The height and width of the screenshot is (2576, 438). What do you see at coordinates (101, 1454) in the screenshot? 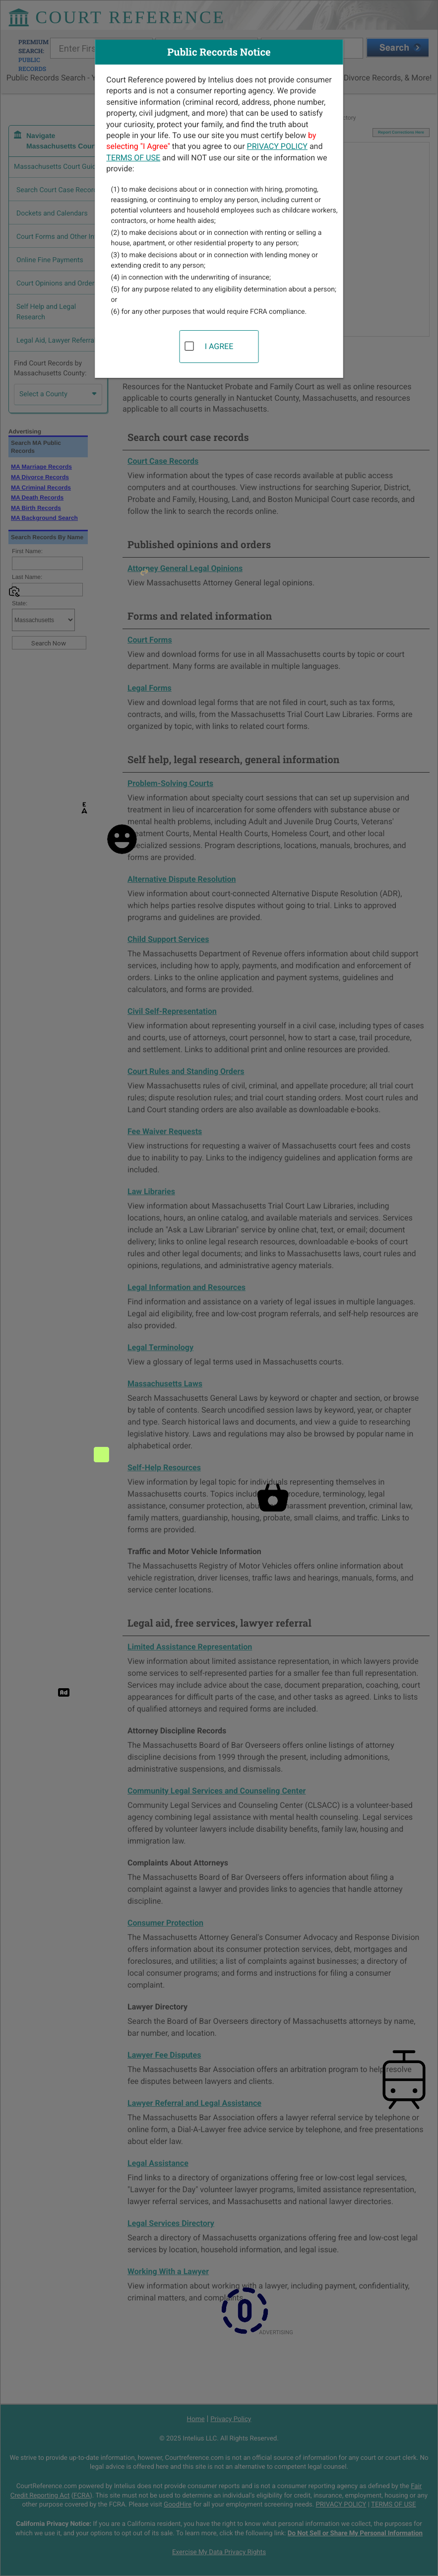
I see `stop media playback` at bounding box center [101, 1454].